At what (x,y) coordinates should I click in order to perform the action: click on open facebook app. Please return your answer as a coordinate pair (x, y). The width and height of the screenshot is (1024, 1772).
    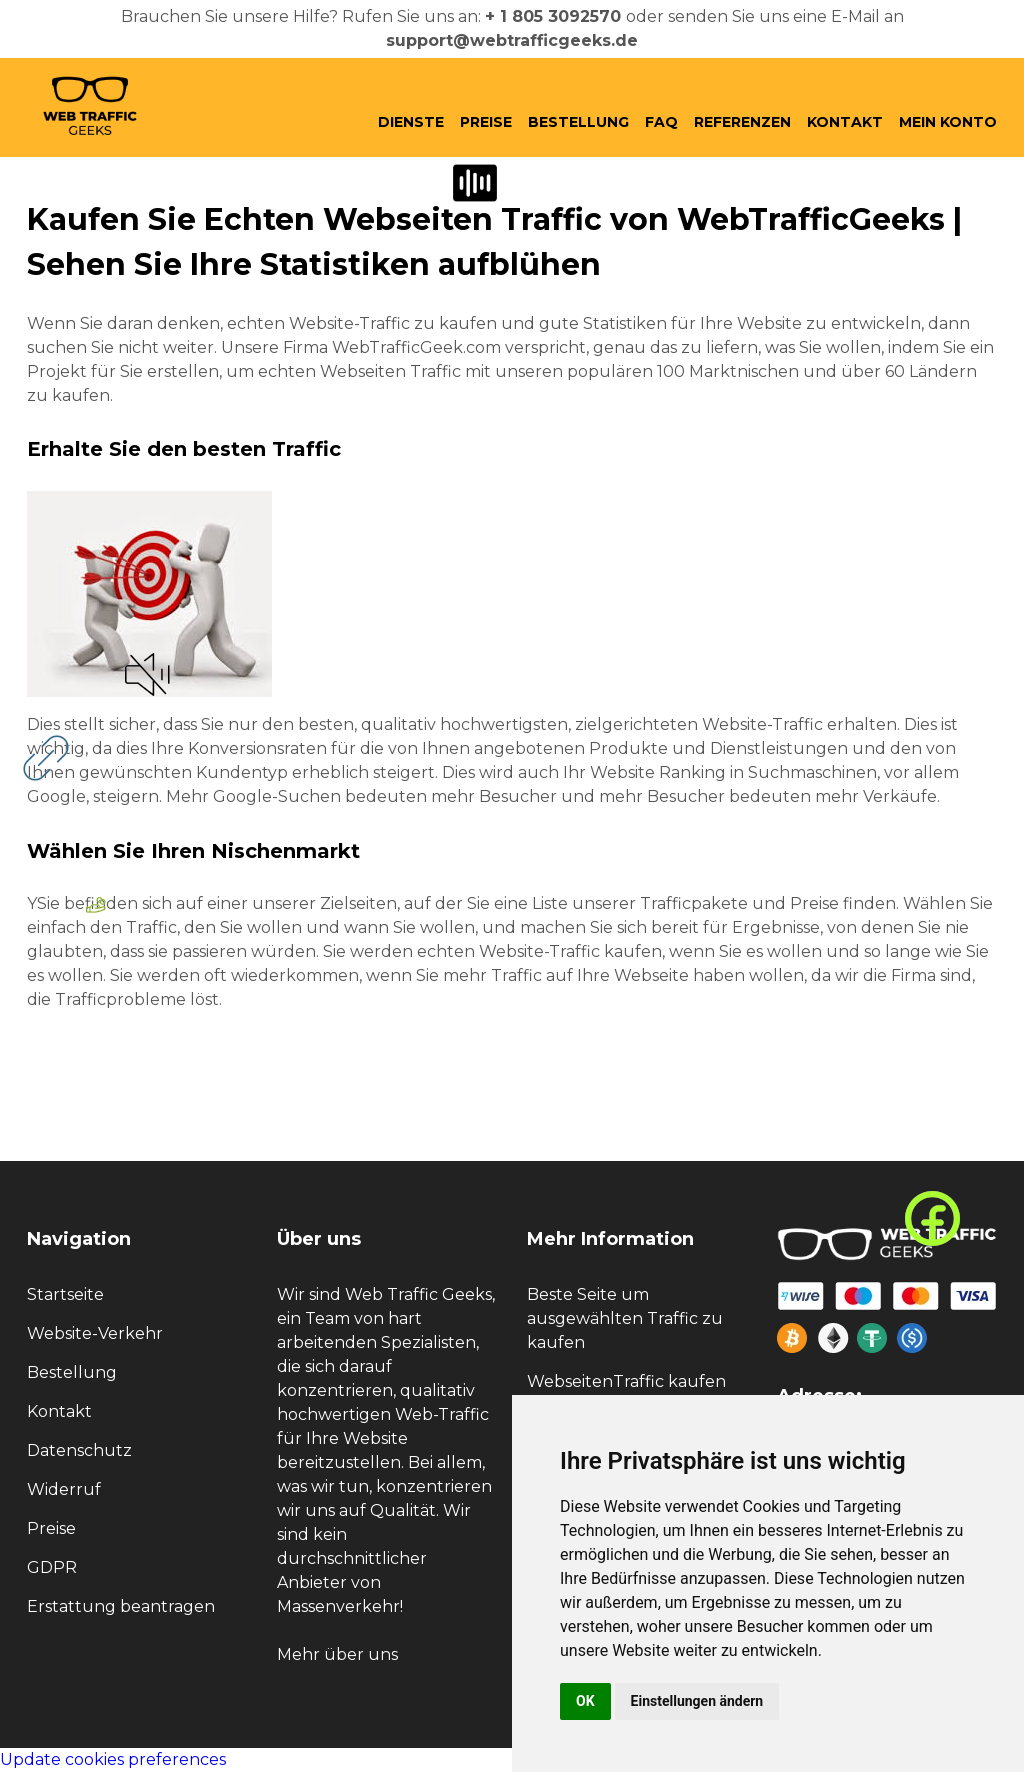
    Looking at the image, I should click on (932, 1218).